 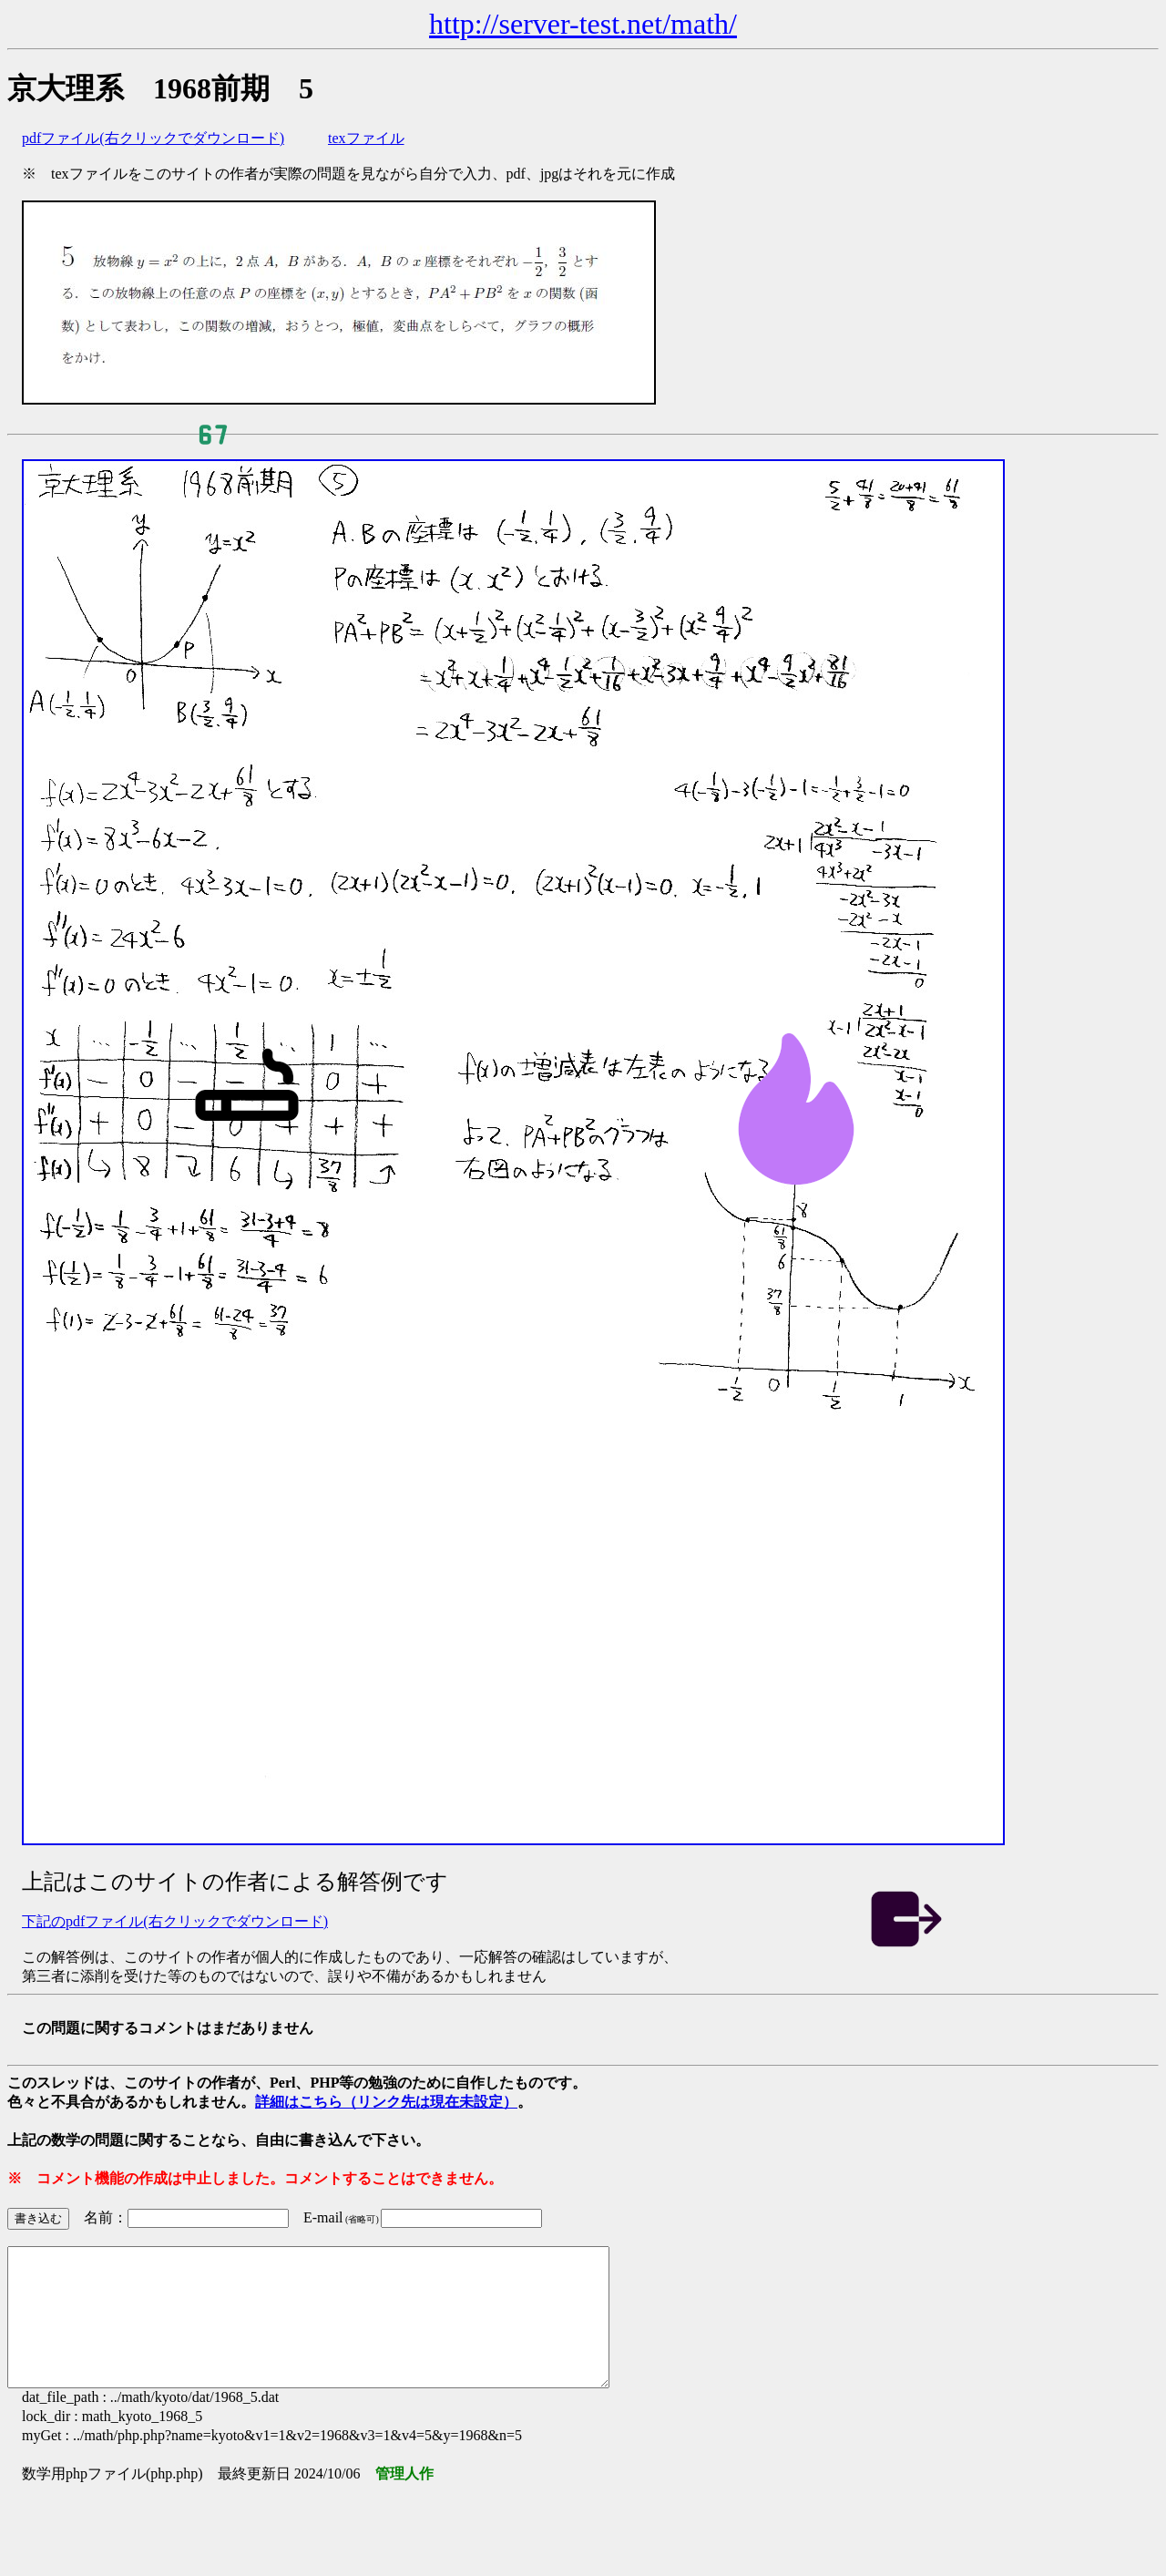 I want to click on displays the number 67 as a label or identifier, so click(x=213, y=435).